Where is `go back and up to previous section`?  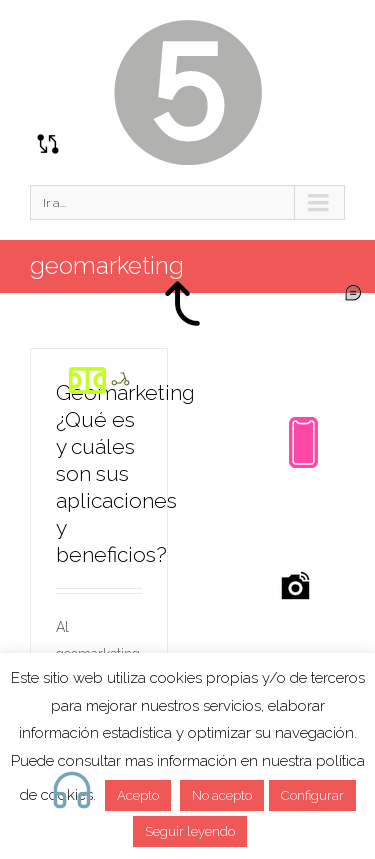 go back and up to previous section is located at coordinates (182, 303).